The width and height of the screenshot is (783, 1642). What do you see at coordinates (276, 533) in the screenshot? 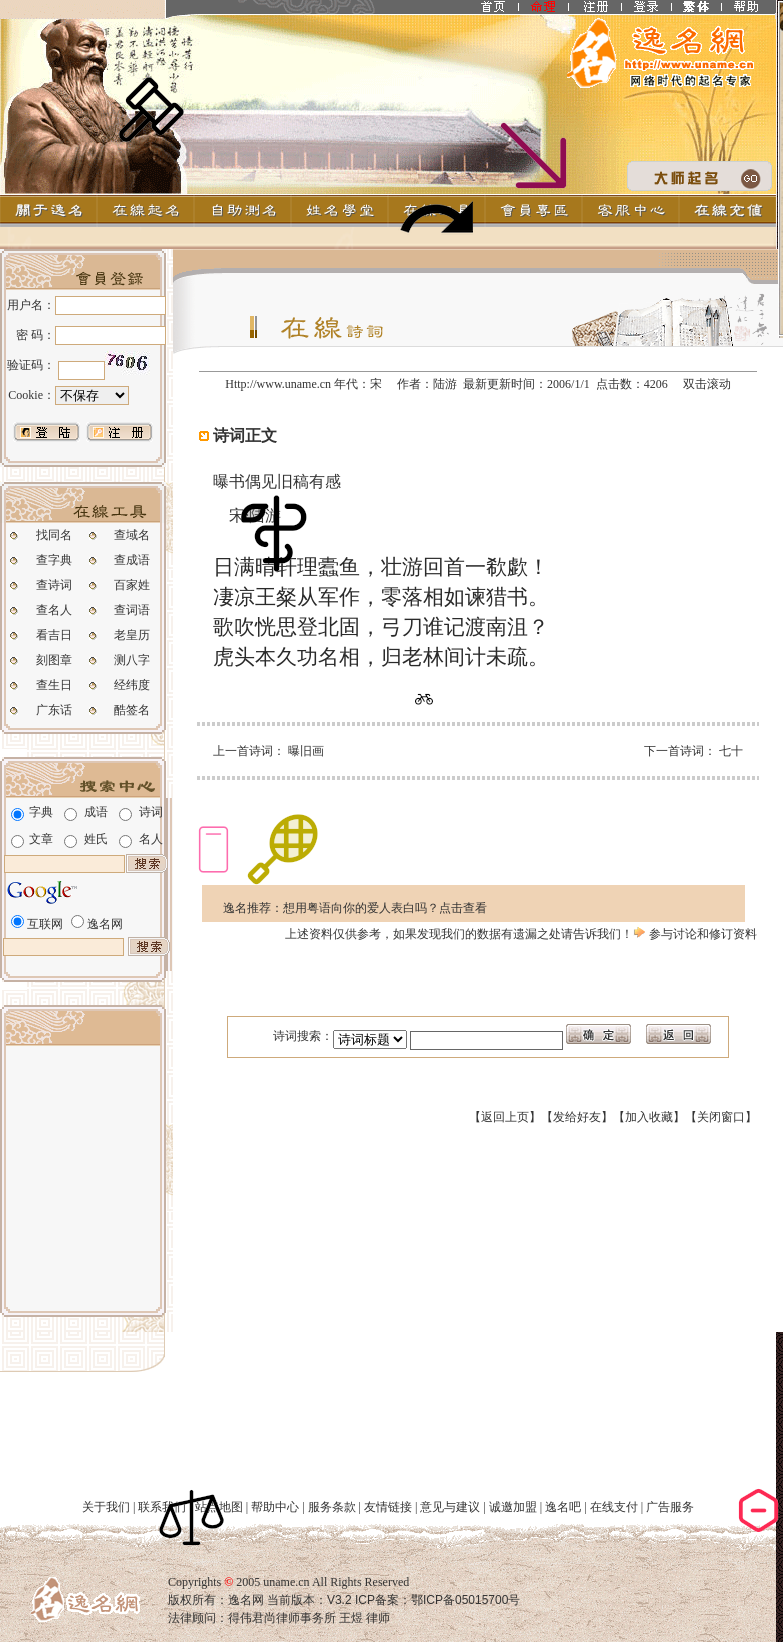
I see `access health or medical services` at bounding box center [276, 533].